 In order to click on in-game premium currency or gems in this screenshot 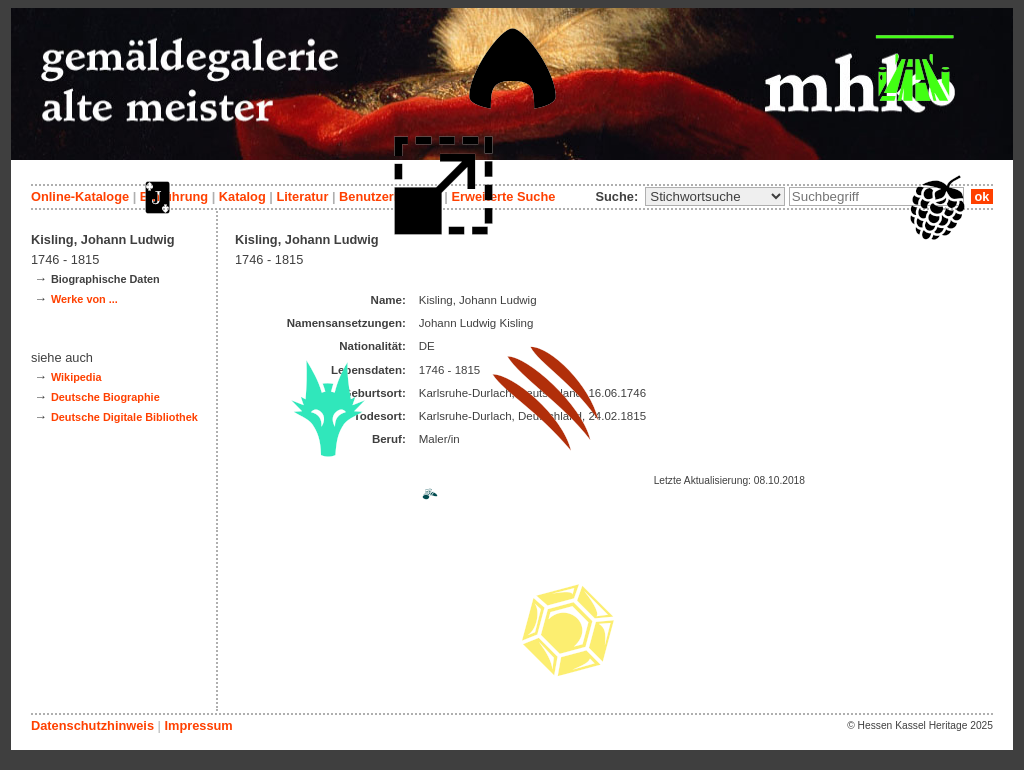, I will do `click(568, 630)`.